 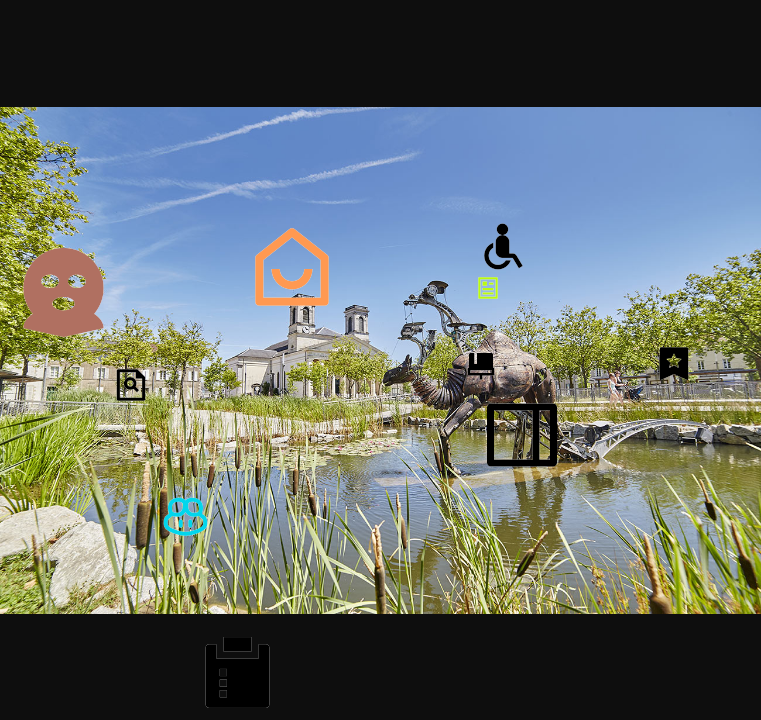 I want to click on access survey or feedback form, so click(x=237, y=672).